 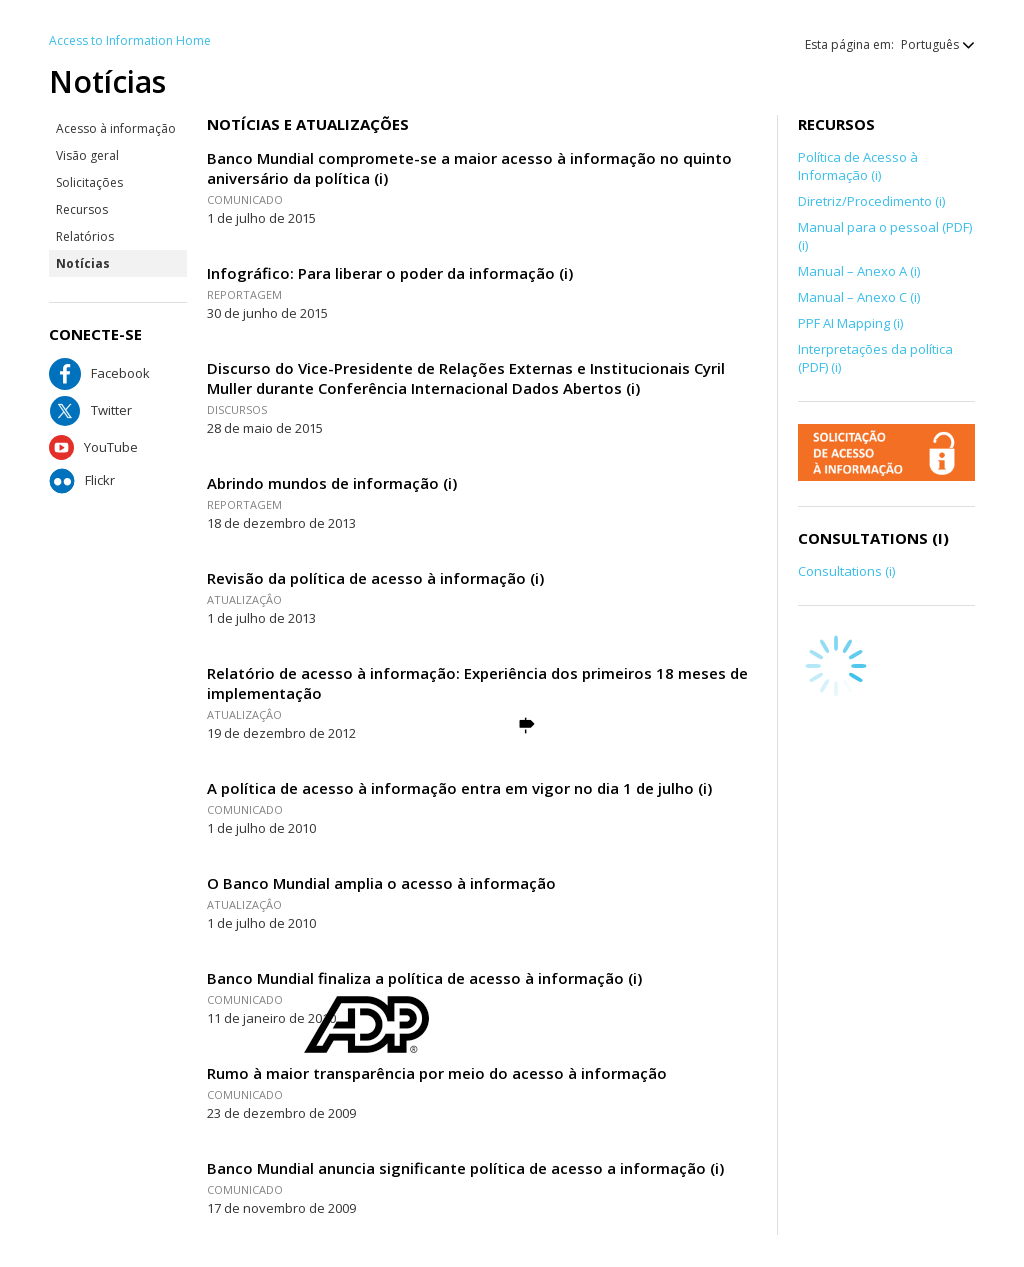 I want to click on access ADP payroll and HR services, so click(x=366, y=1024).